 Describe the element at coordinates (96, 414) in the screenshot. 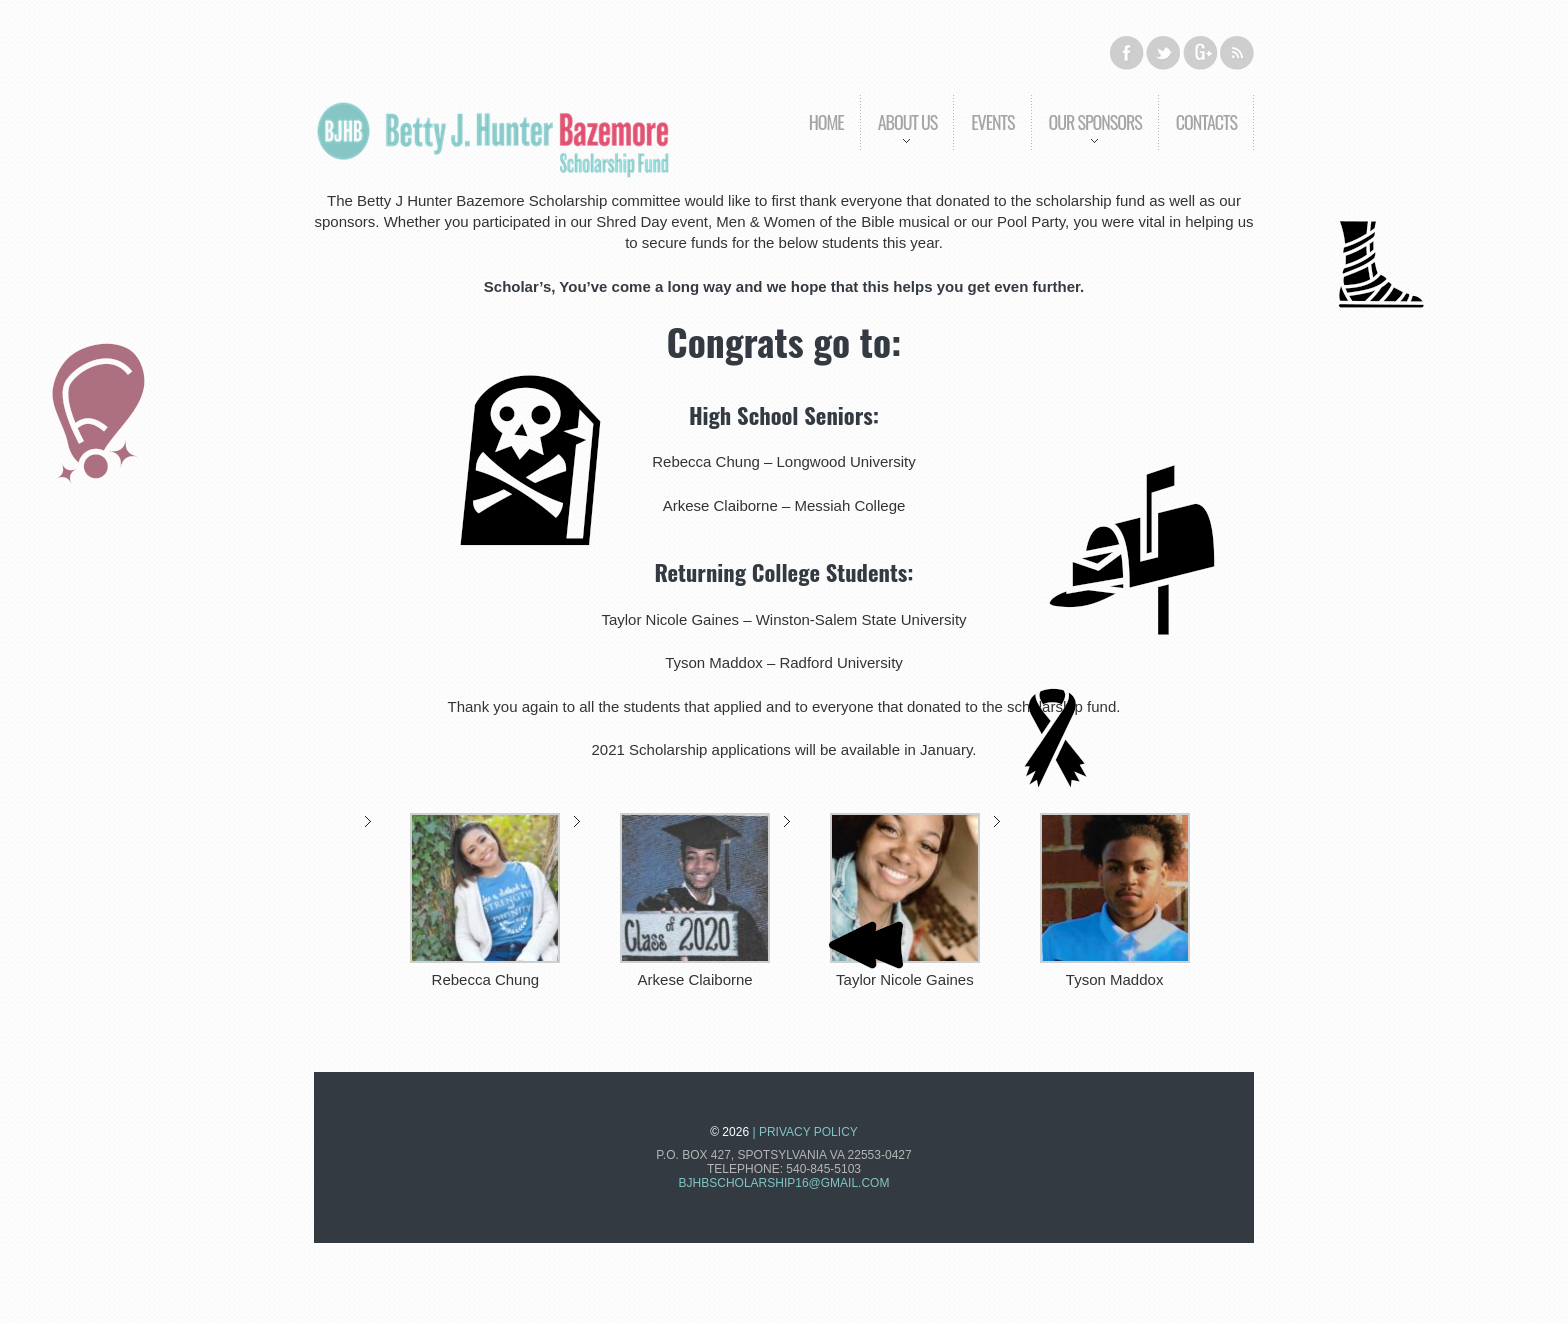

I see `browse jewelry or accessories` at that location.